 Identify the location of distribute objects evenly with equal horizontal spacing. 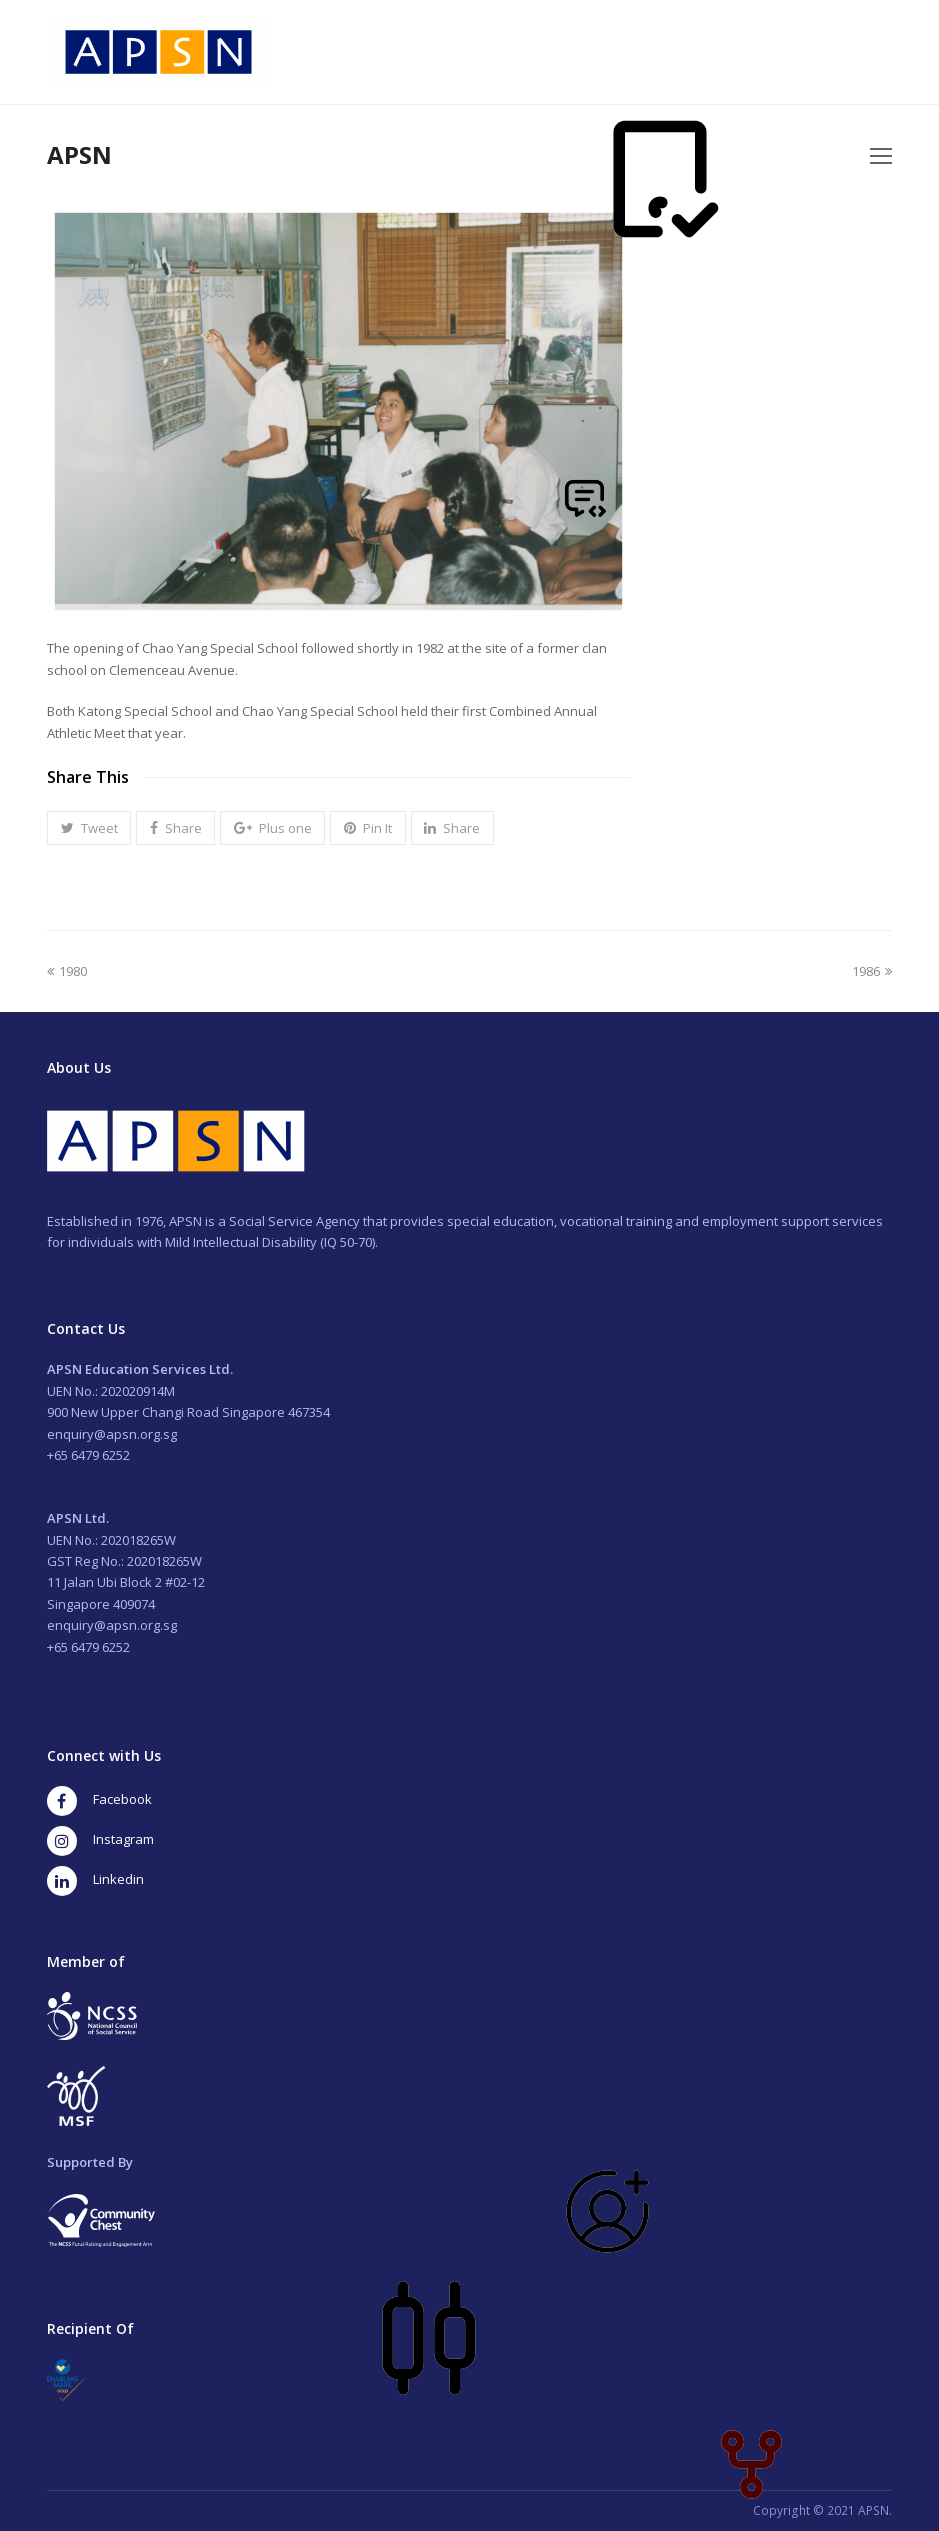
(429, 2338).